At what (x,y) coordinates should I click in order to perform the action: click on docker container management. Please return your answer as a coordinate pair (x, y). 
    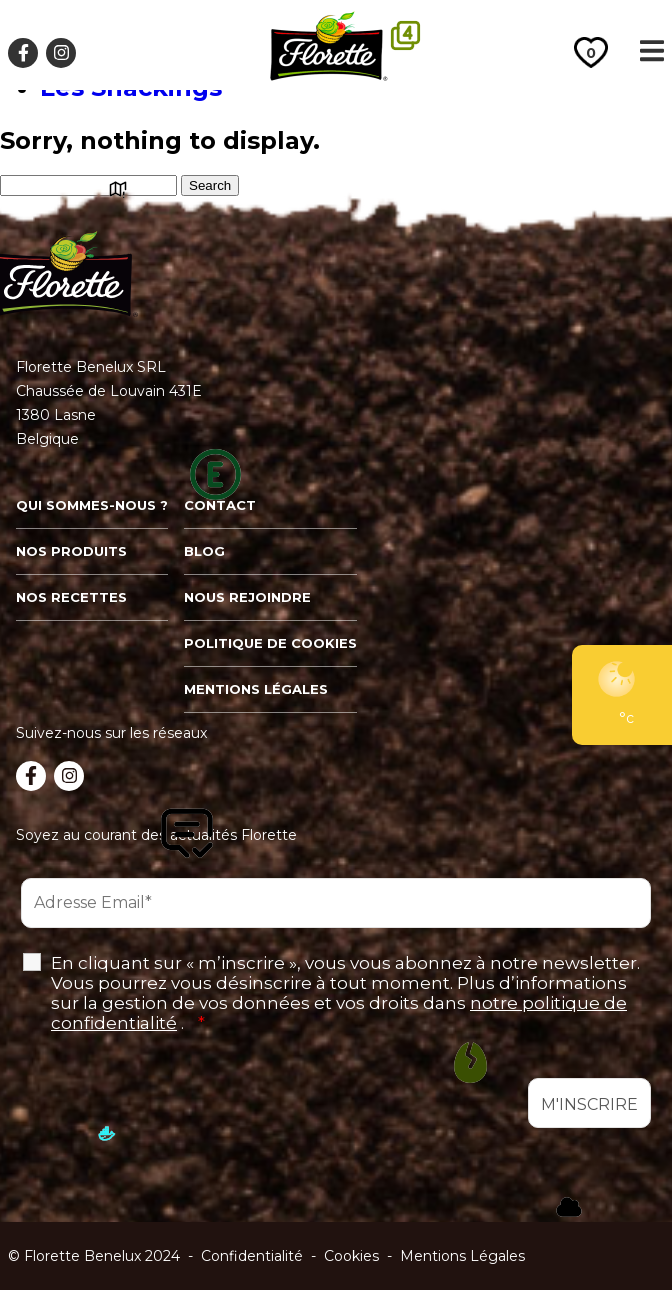
    Looking at the image, I should click on (106, 1133).